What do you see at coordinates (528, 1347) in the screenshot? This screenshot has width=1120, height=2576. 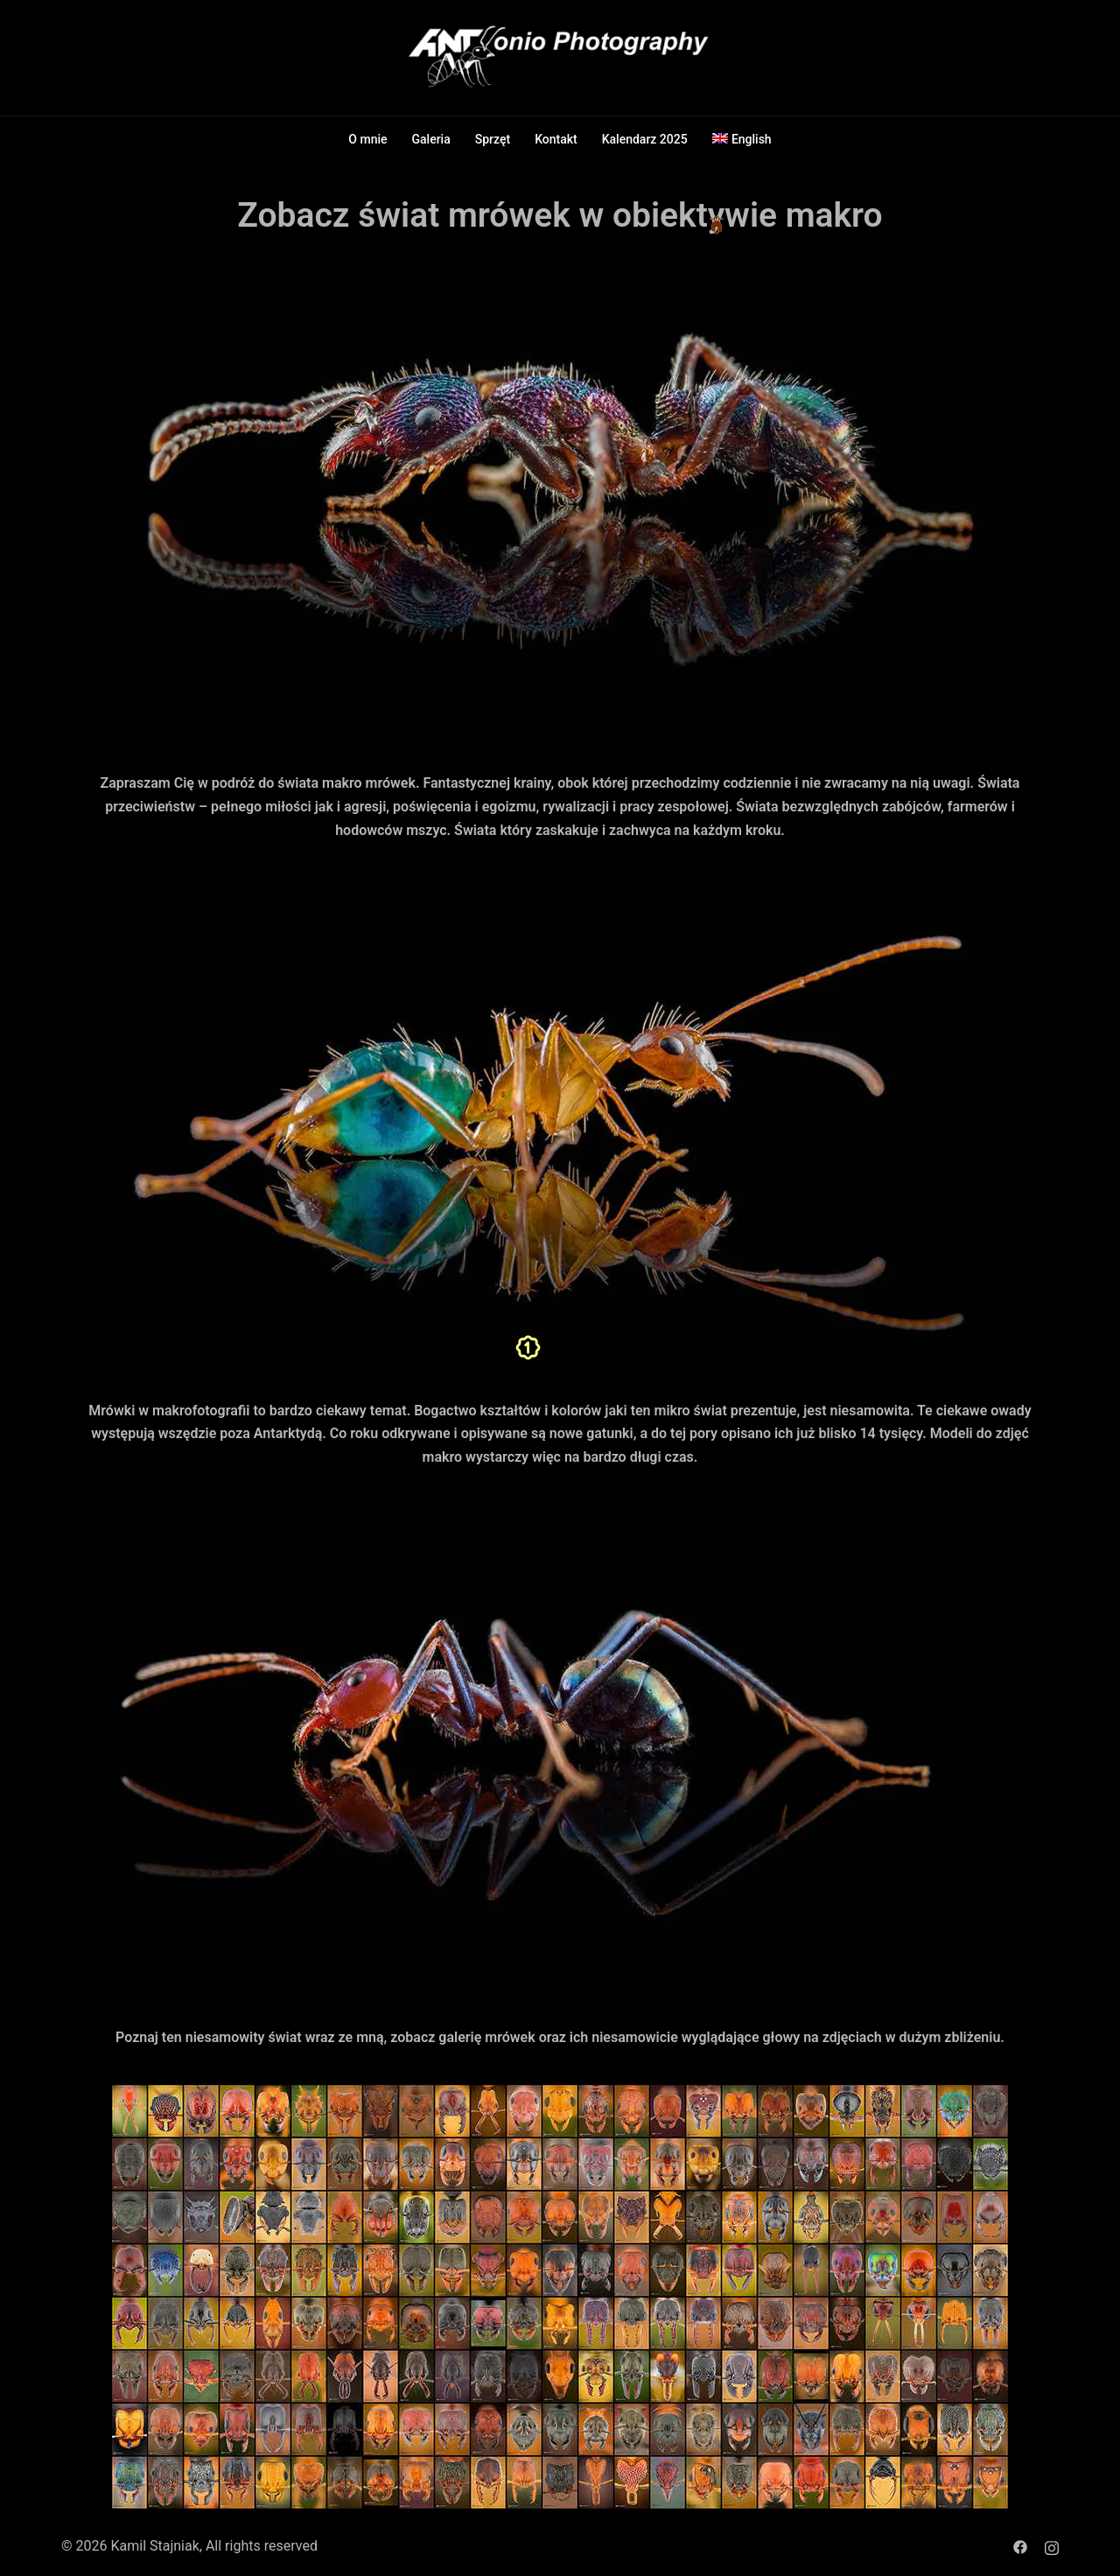 I see `indicates first place or top ranking` at bounding box center [528, 1347].